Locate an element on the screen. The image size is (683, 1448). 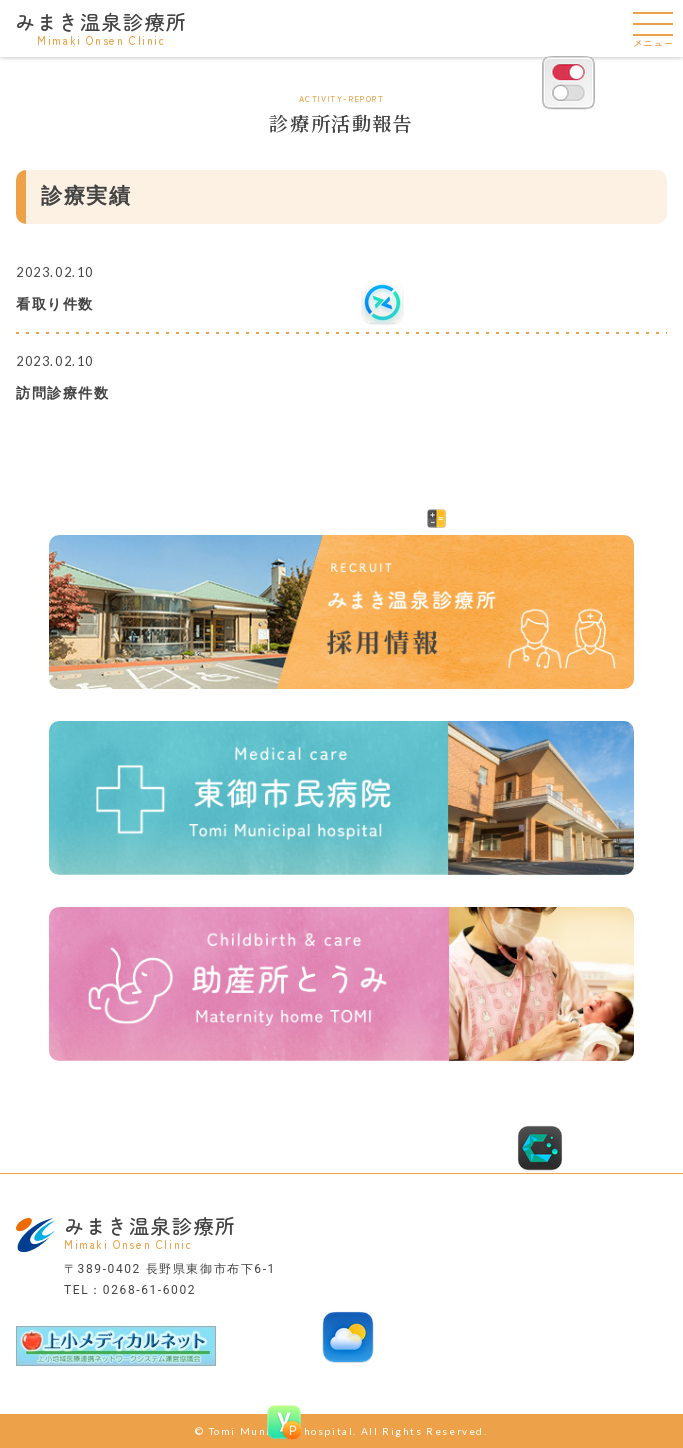
launch remmina remote desktop client is located at coordinates (382, 302).